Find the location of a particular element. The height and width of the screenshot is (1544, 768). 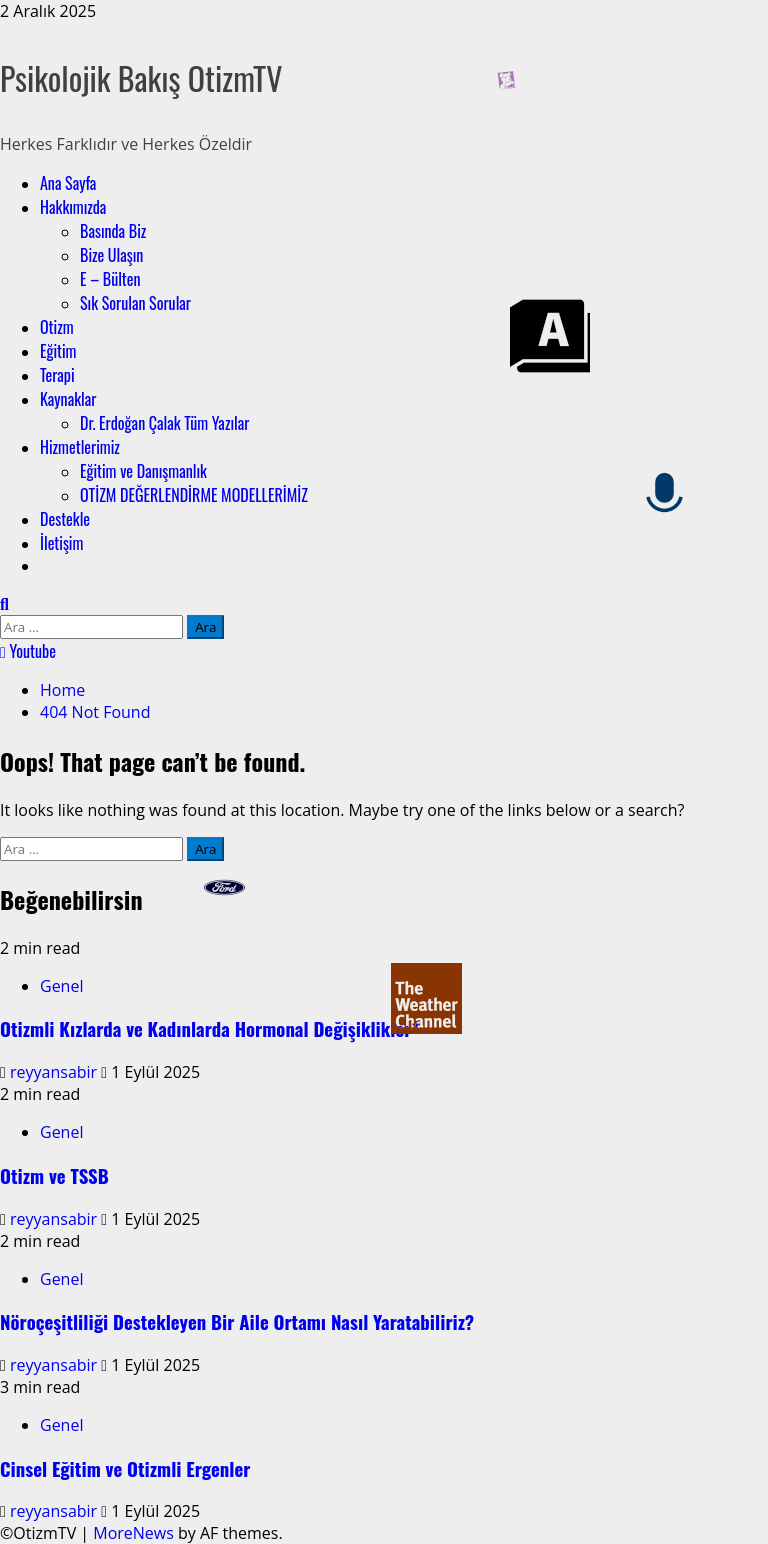

Ford brand or dealership app is located at coordinates (224, 887).